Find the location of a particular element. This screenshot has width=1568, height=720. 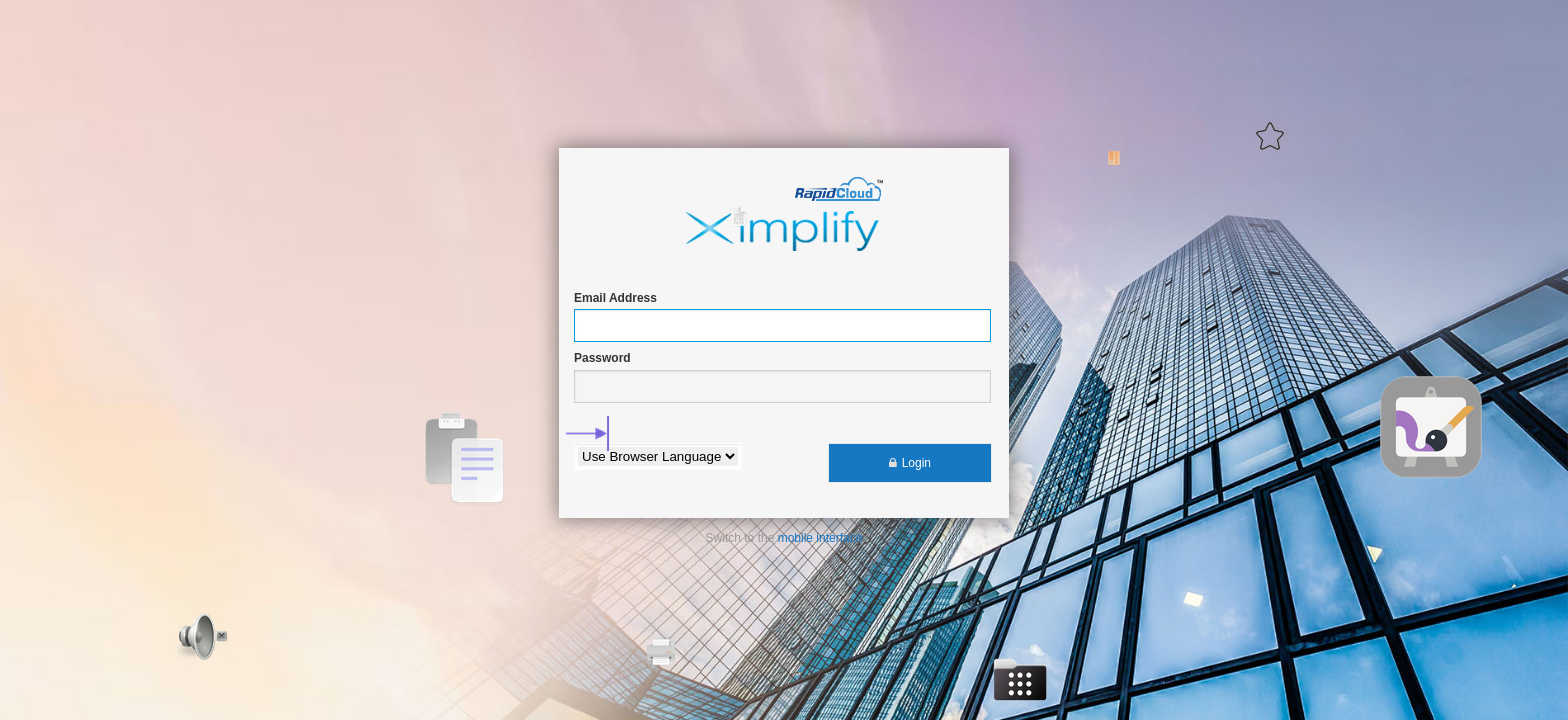

access your favorites is located at coordinates (1270, 136).